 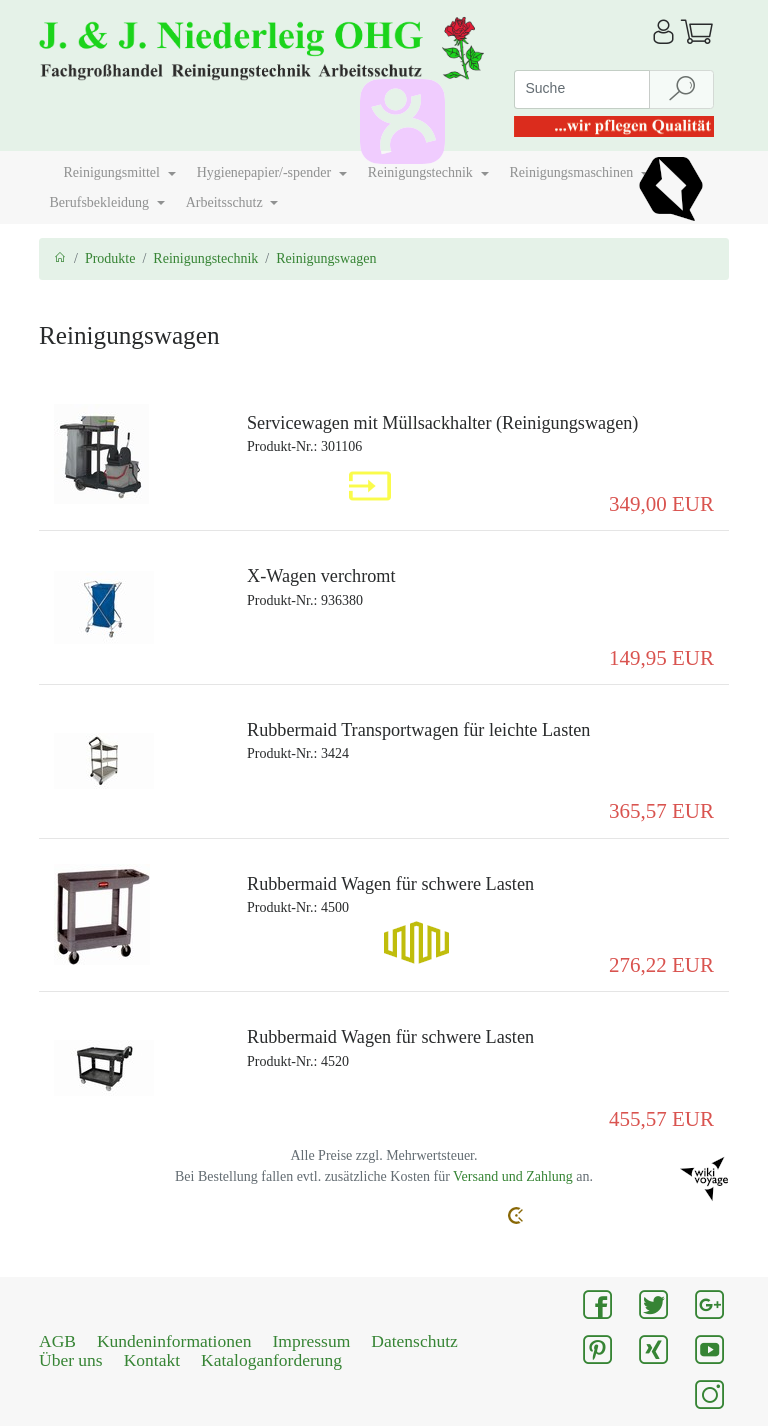 I want to click on open the Dianping app, so click(x=402, y=121).